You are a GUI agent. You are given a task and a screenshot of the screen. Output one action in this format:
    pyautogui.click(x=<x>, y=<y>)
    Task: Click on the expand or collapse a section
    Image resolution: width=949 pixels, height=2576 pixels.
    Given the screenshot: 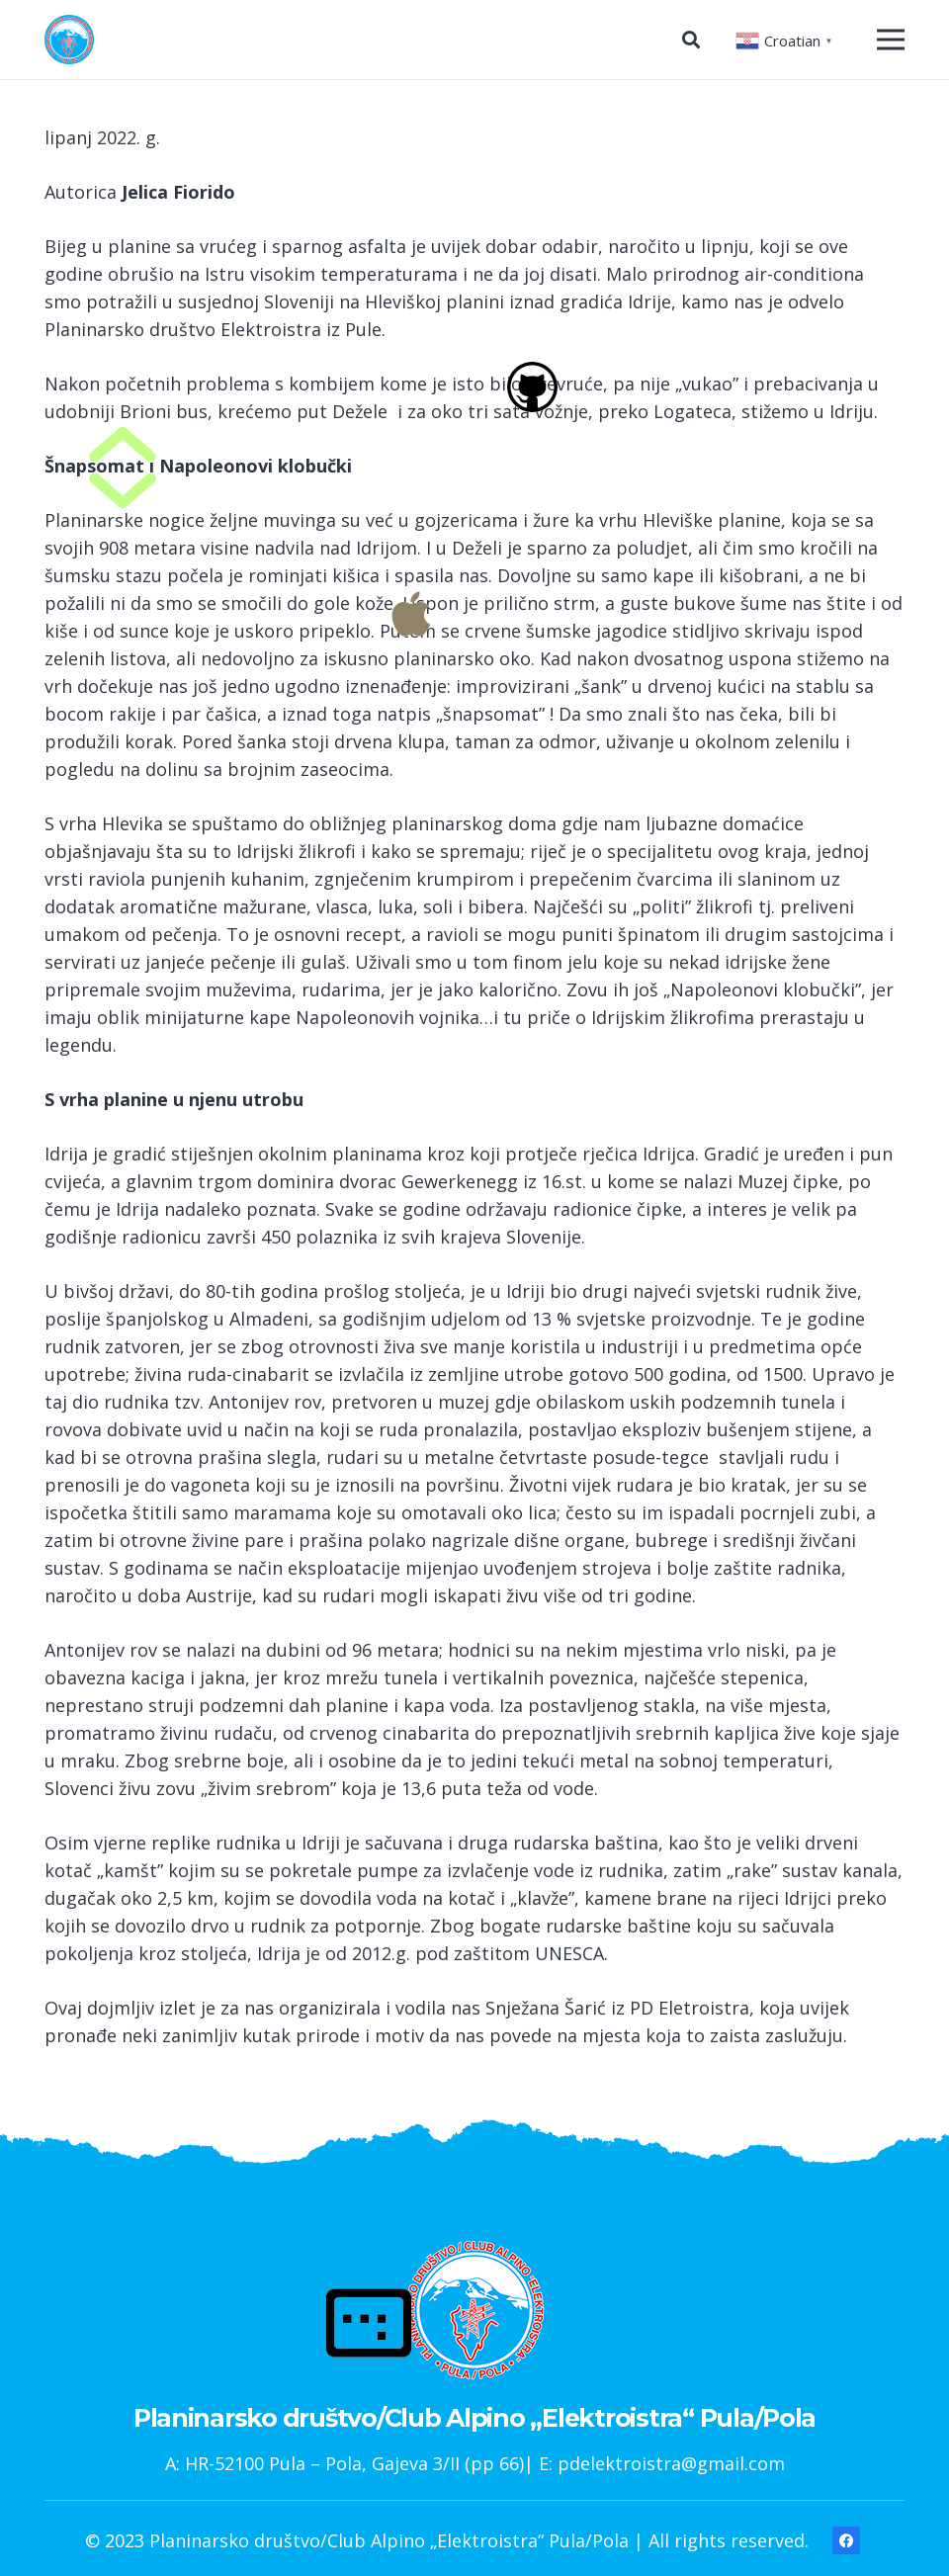 What is the action you would take?
    pyautogui.click(x=123, y=468)
    